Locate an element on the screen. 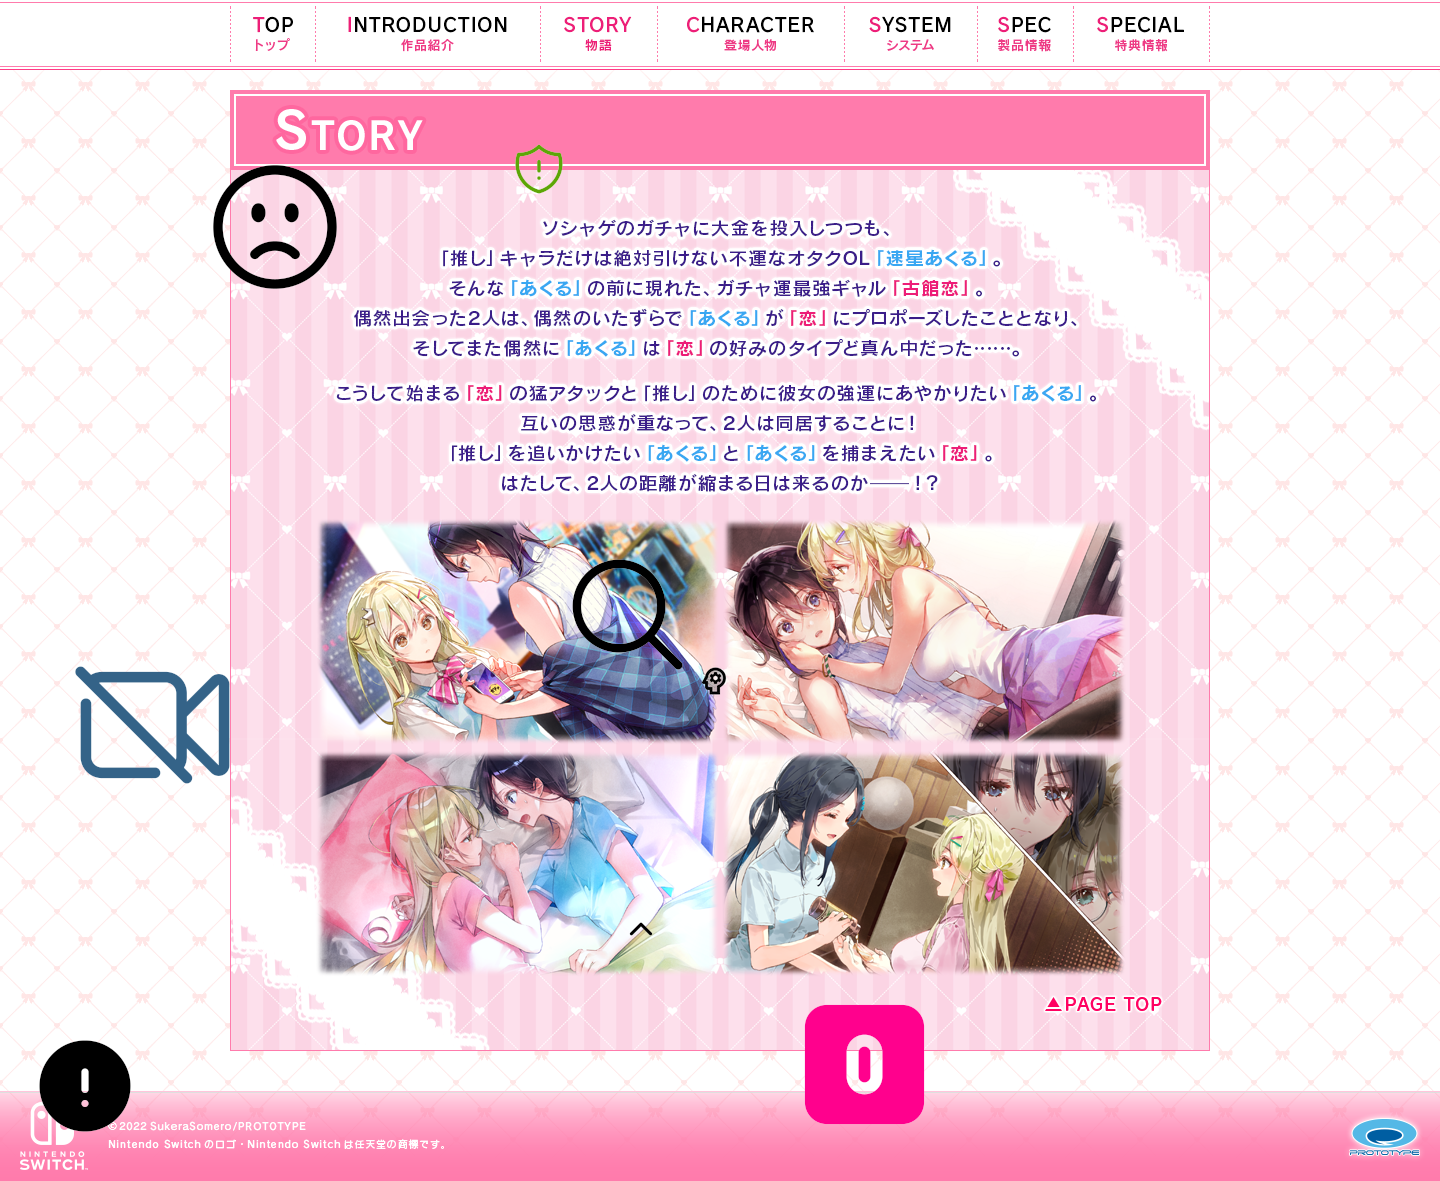 The width and height of the screenshot is (1440, 1181). indicates a warning or alert requiring attention is located at coordinates (85, 1086).